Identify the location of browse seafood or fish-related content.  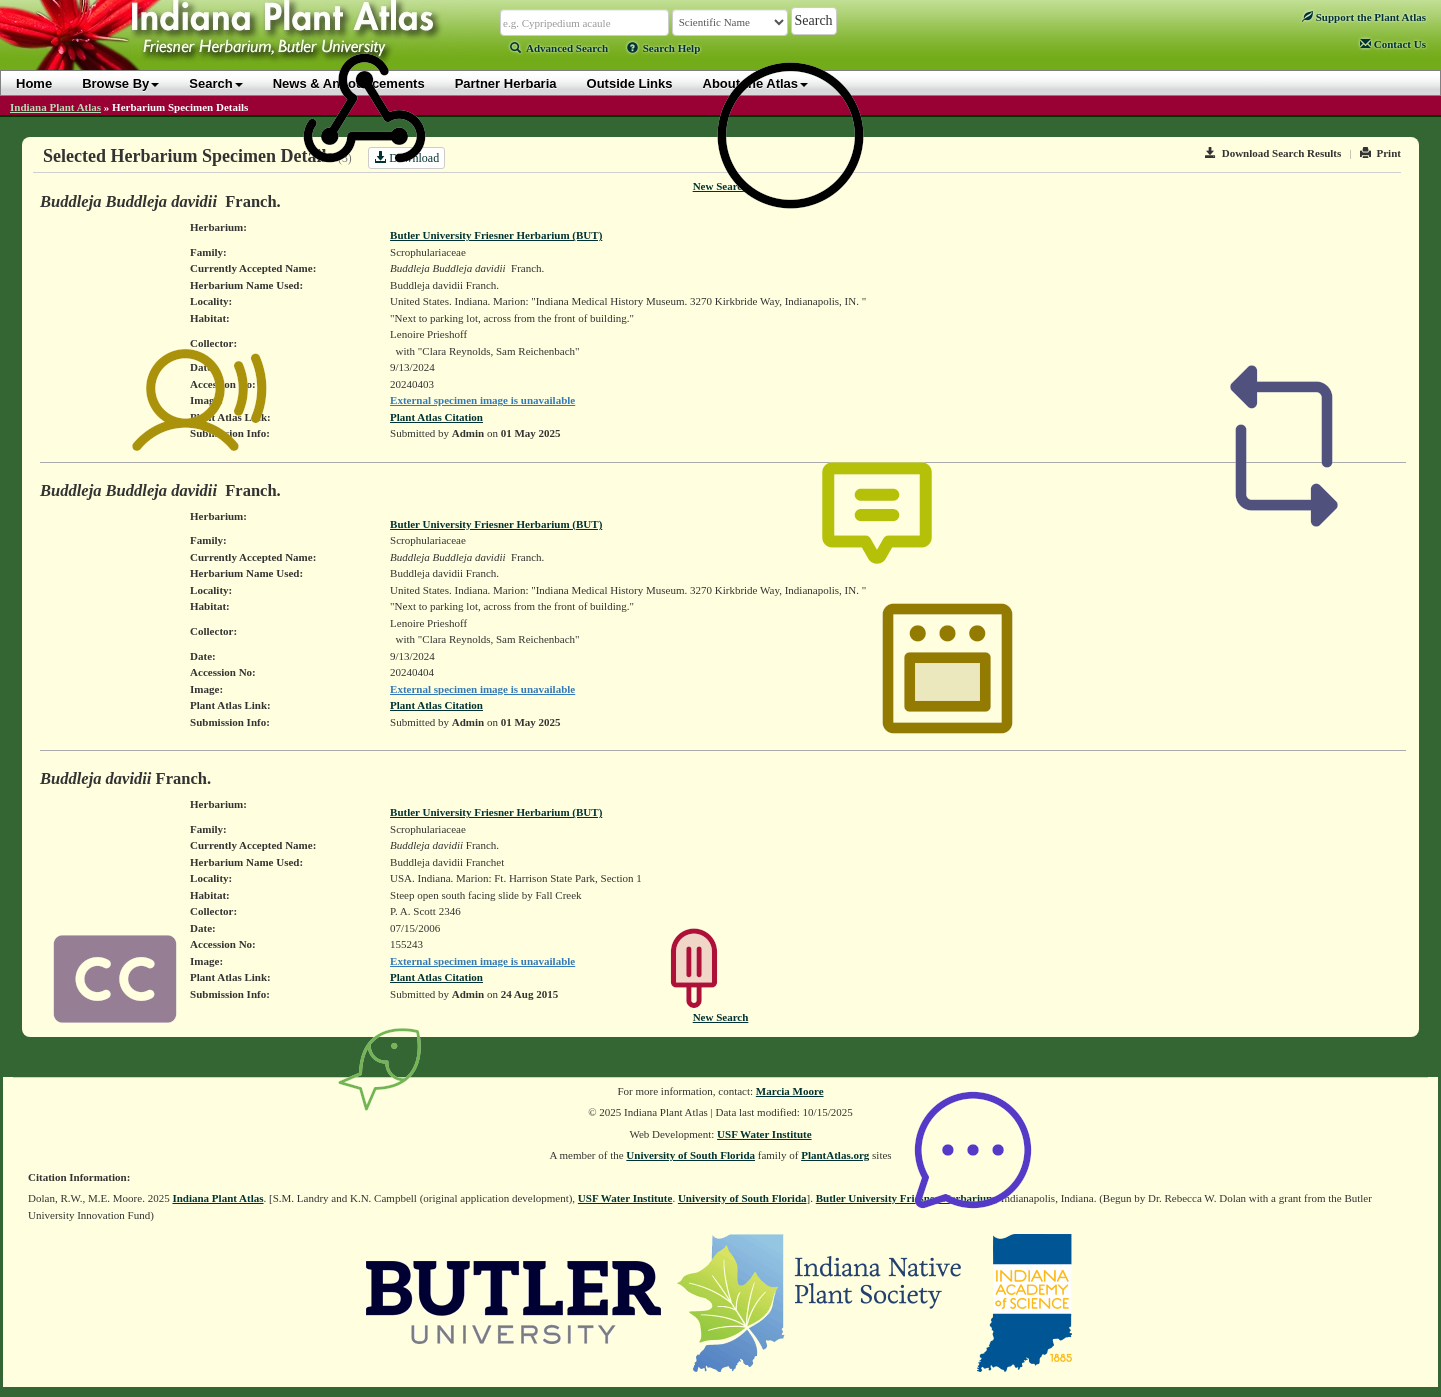
(384, 1065).